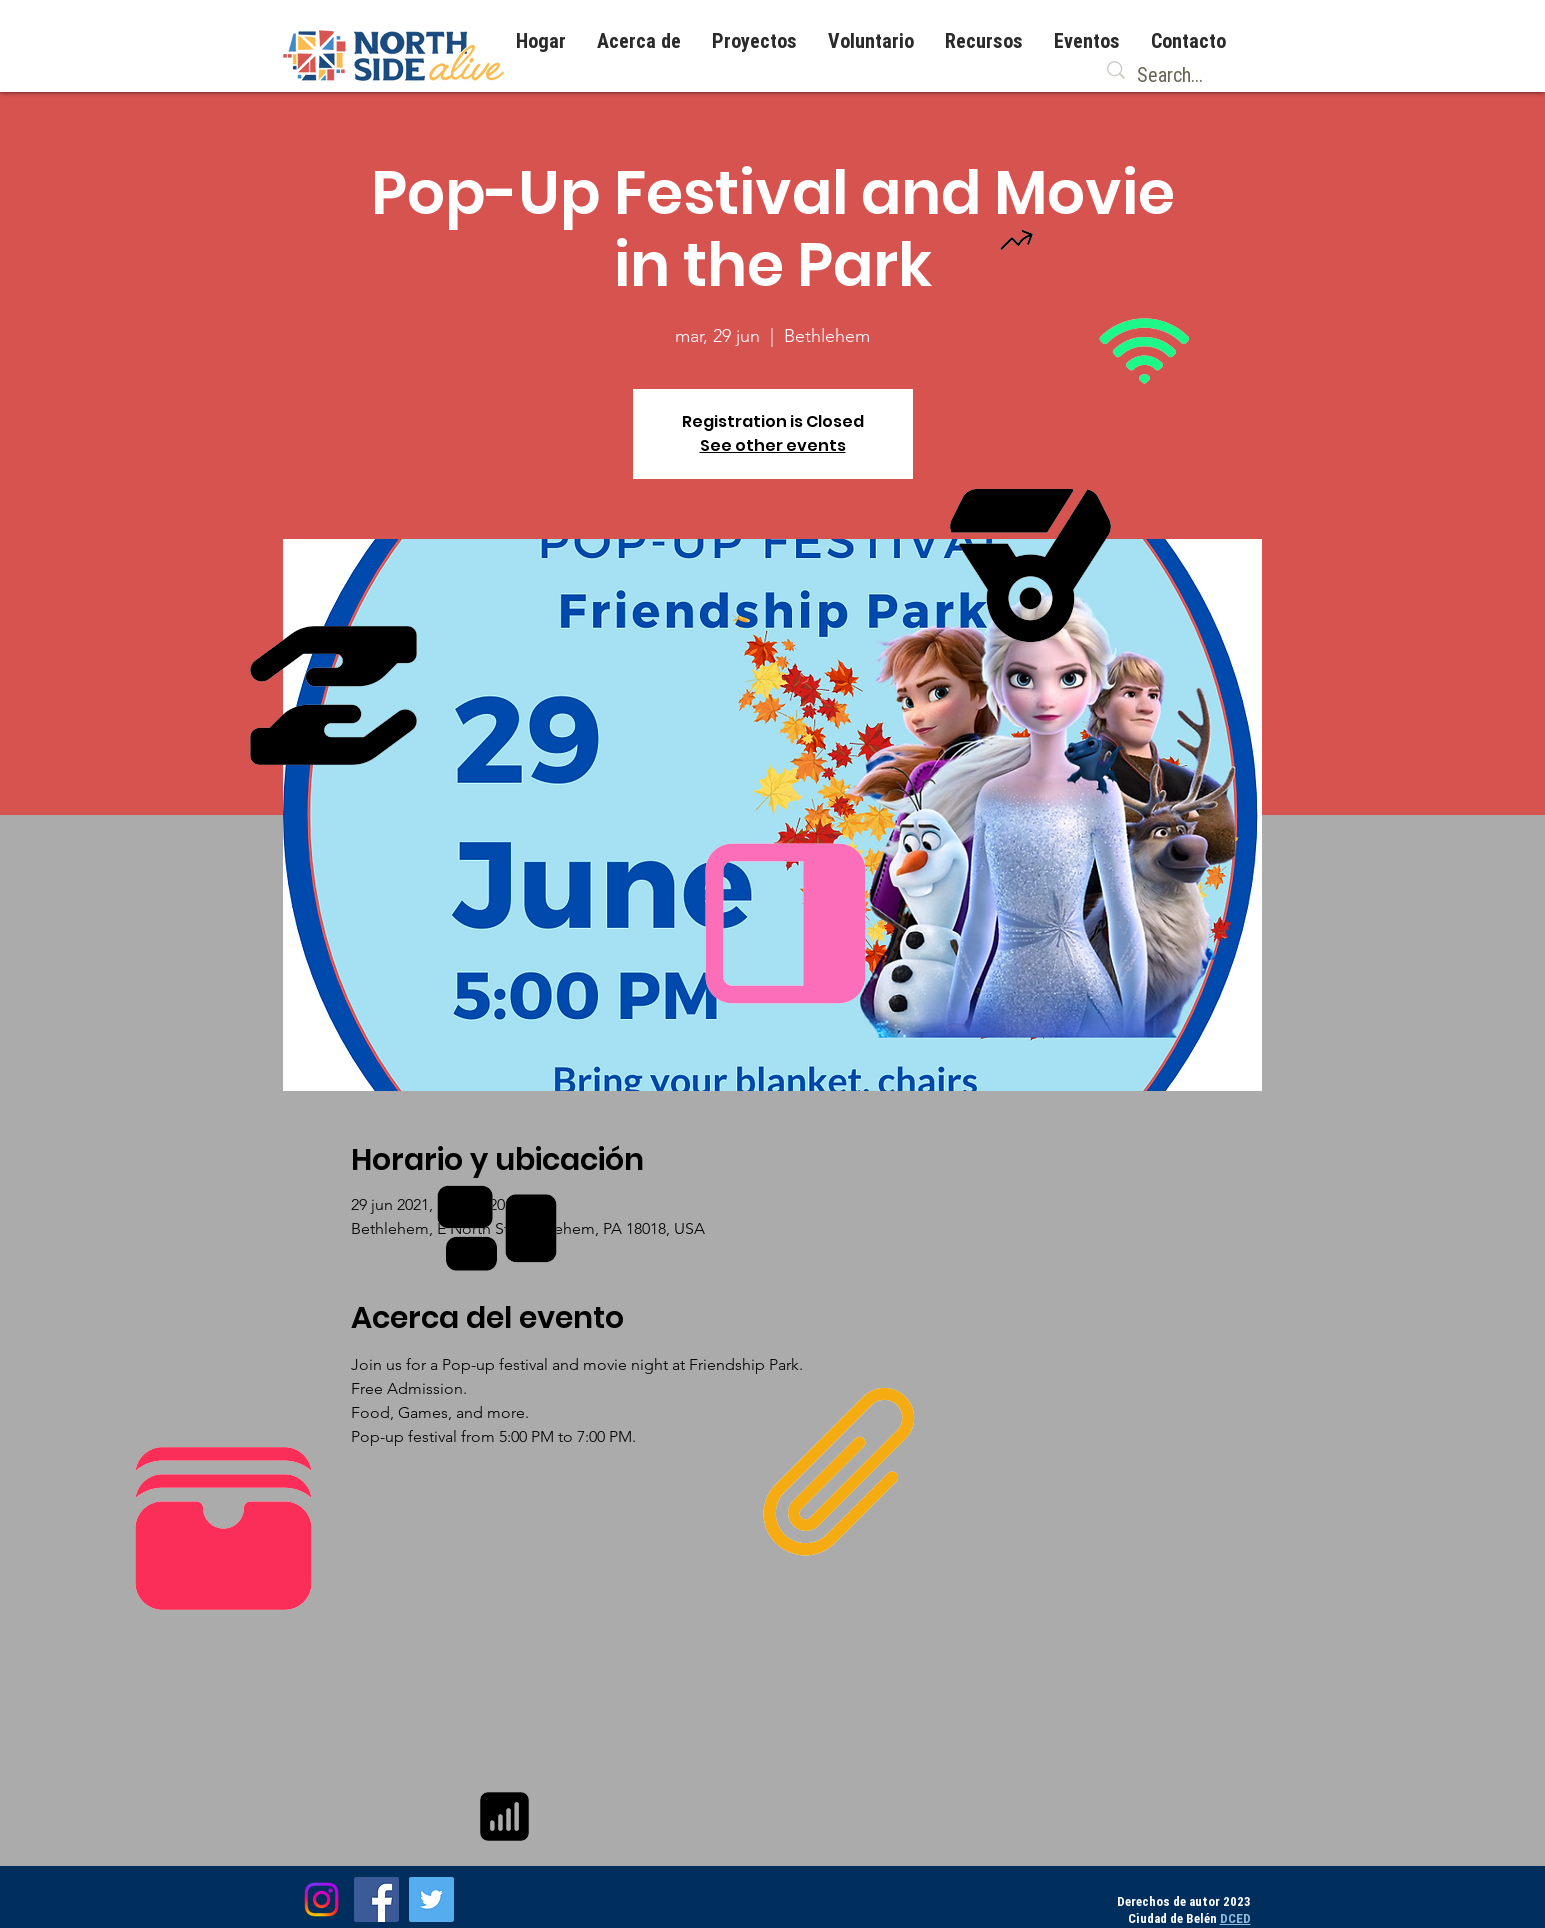 This screenshot has width=1545, height=1928. What do you see at coordinates (497, 1224) in the screenshot?
I see `view grouped elements or components` at bounding box center [497, 1224].